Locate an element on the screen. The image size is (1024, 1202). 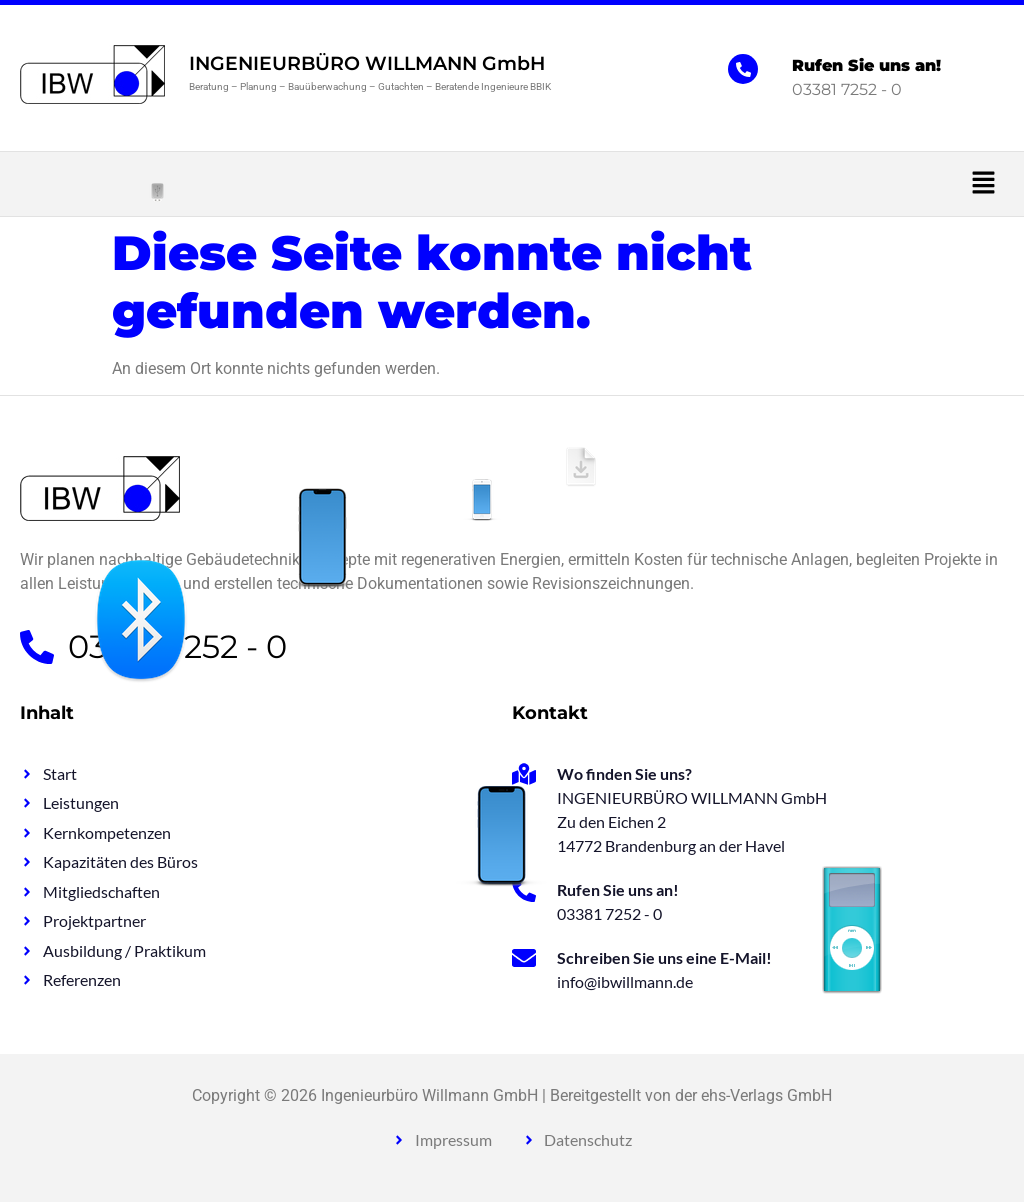
iPod Touch device connected is located at coordinates (482, 500).